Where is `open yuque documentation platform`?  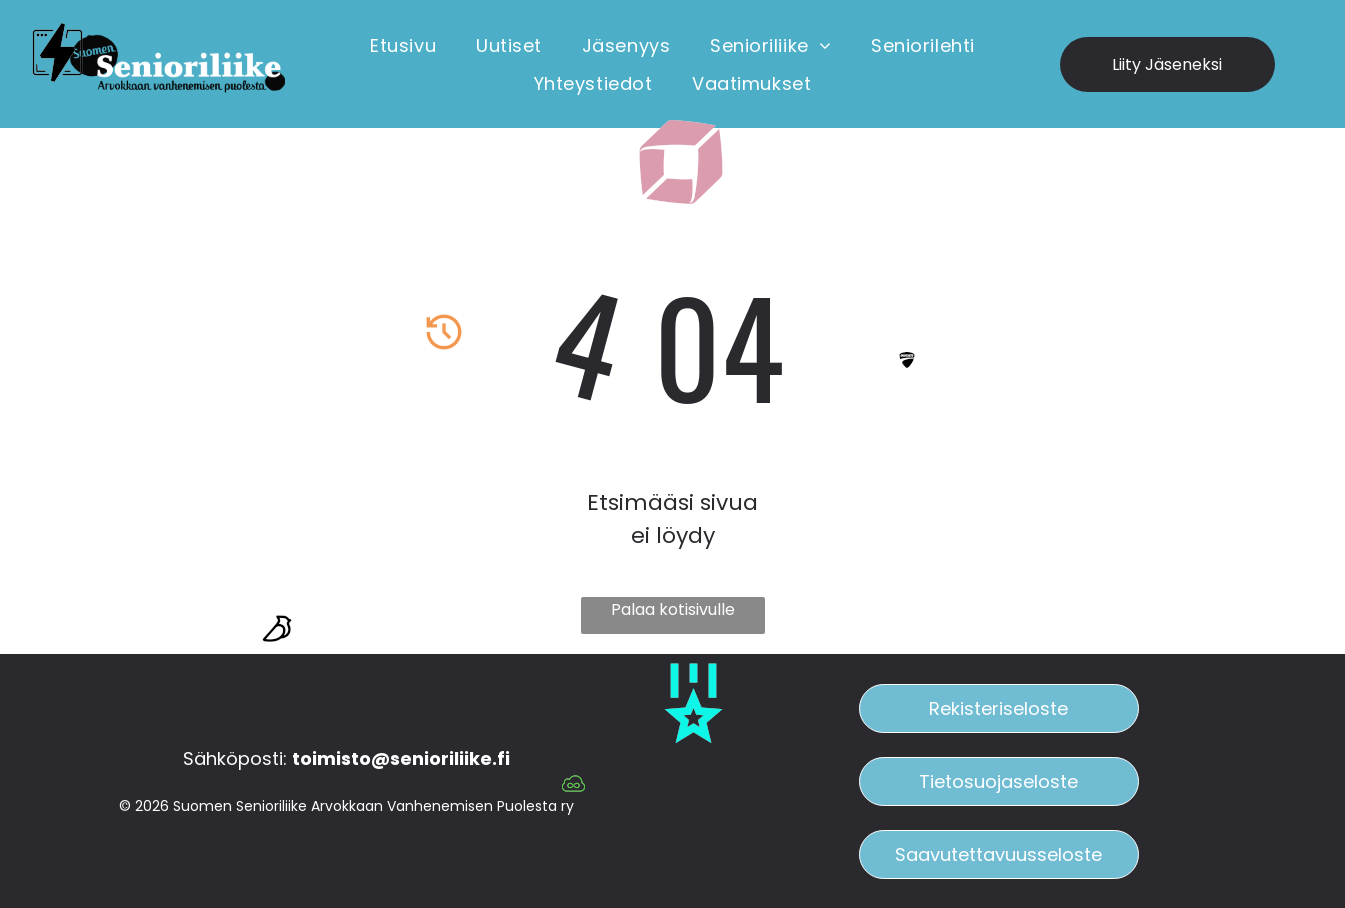 open yuque documentation platform is located at coordinates (277, 628).